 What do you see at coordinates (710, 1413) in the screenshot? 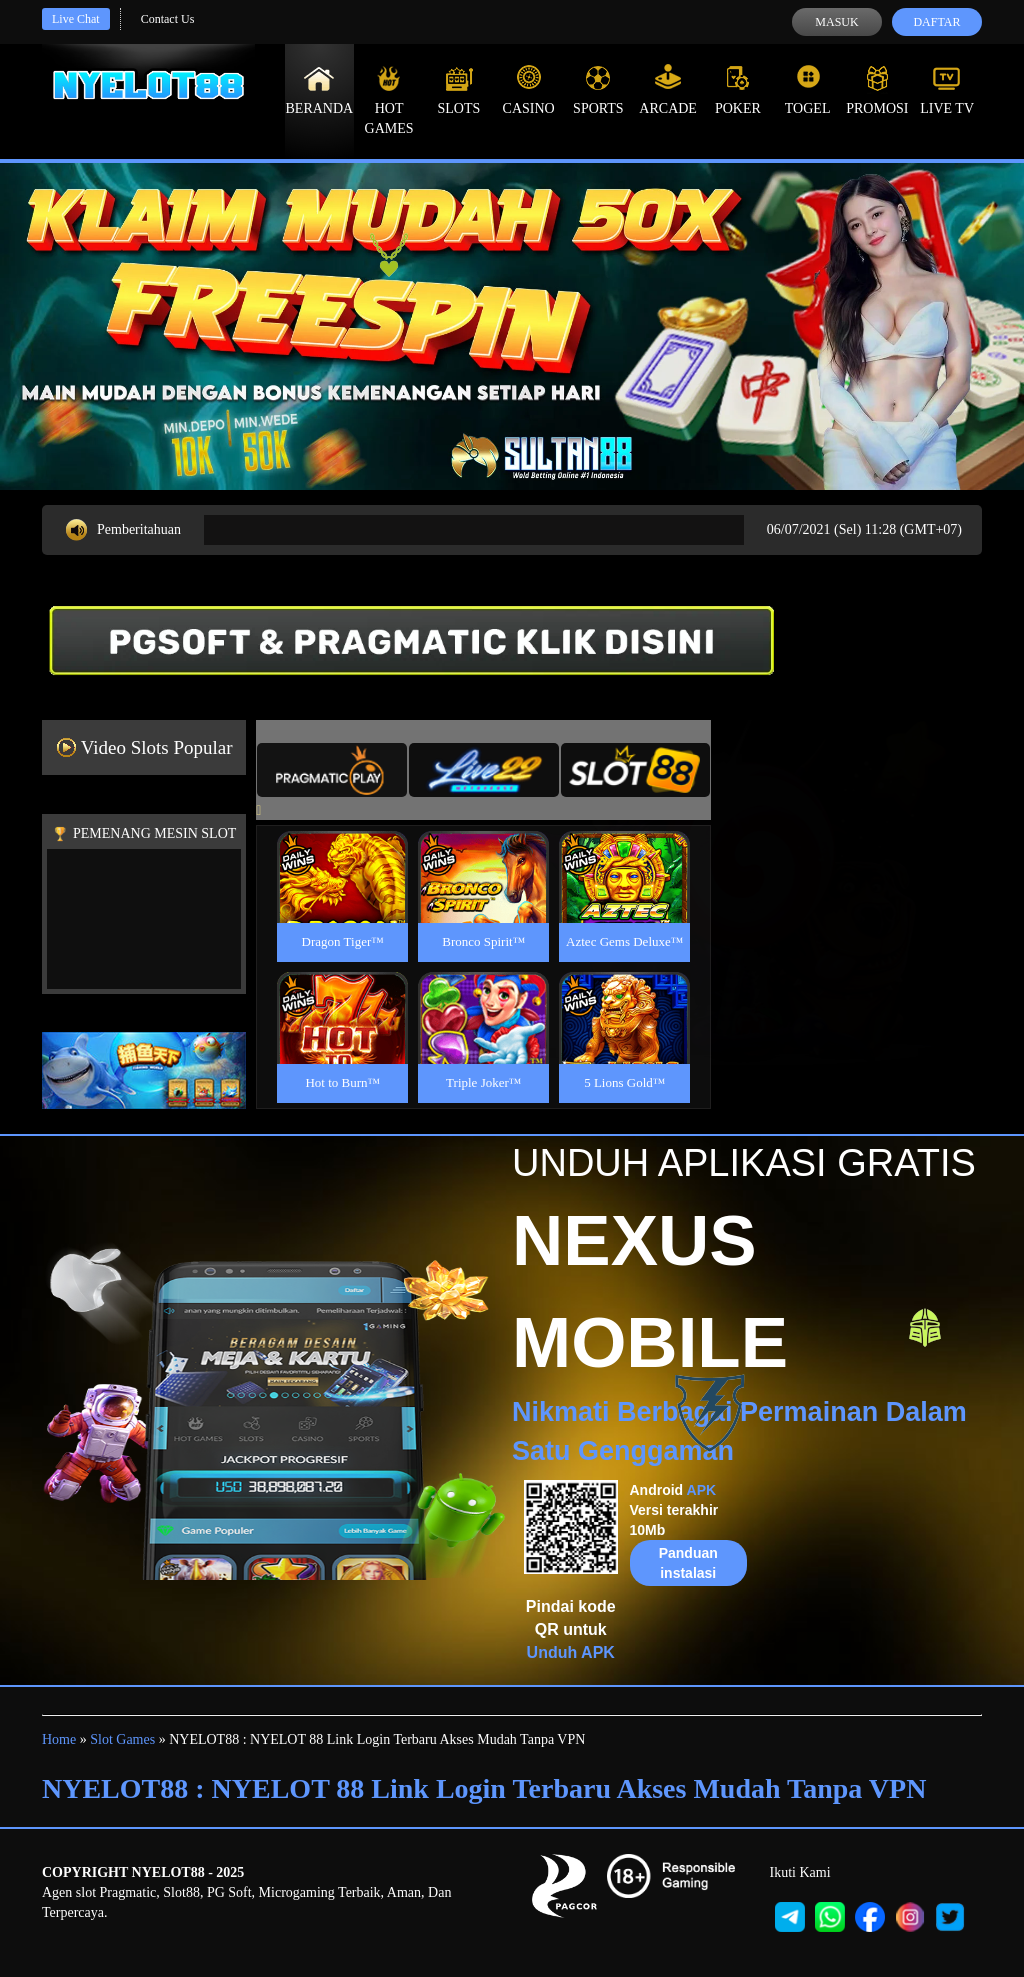
I see `activate electric shield ability` at bounding box center [710, 1413].